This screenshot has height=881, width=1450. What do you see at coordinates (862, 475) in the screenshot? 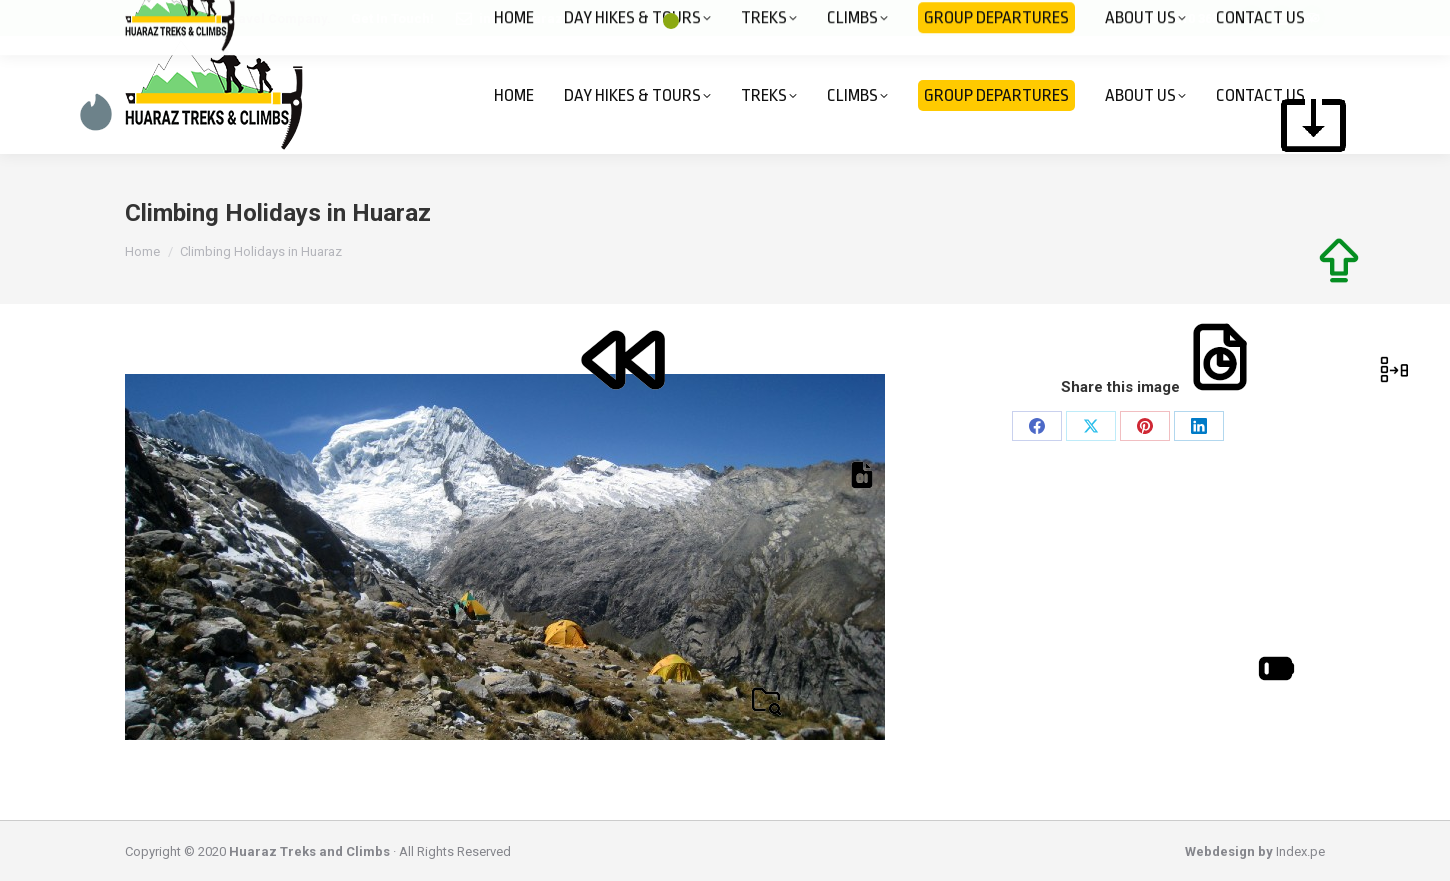
I see `view a file containing numerical data` at bounding box center [862, 475].